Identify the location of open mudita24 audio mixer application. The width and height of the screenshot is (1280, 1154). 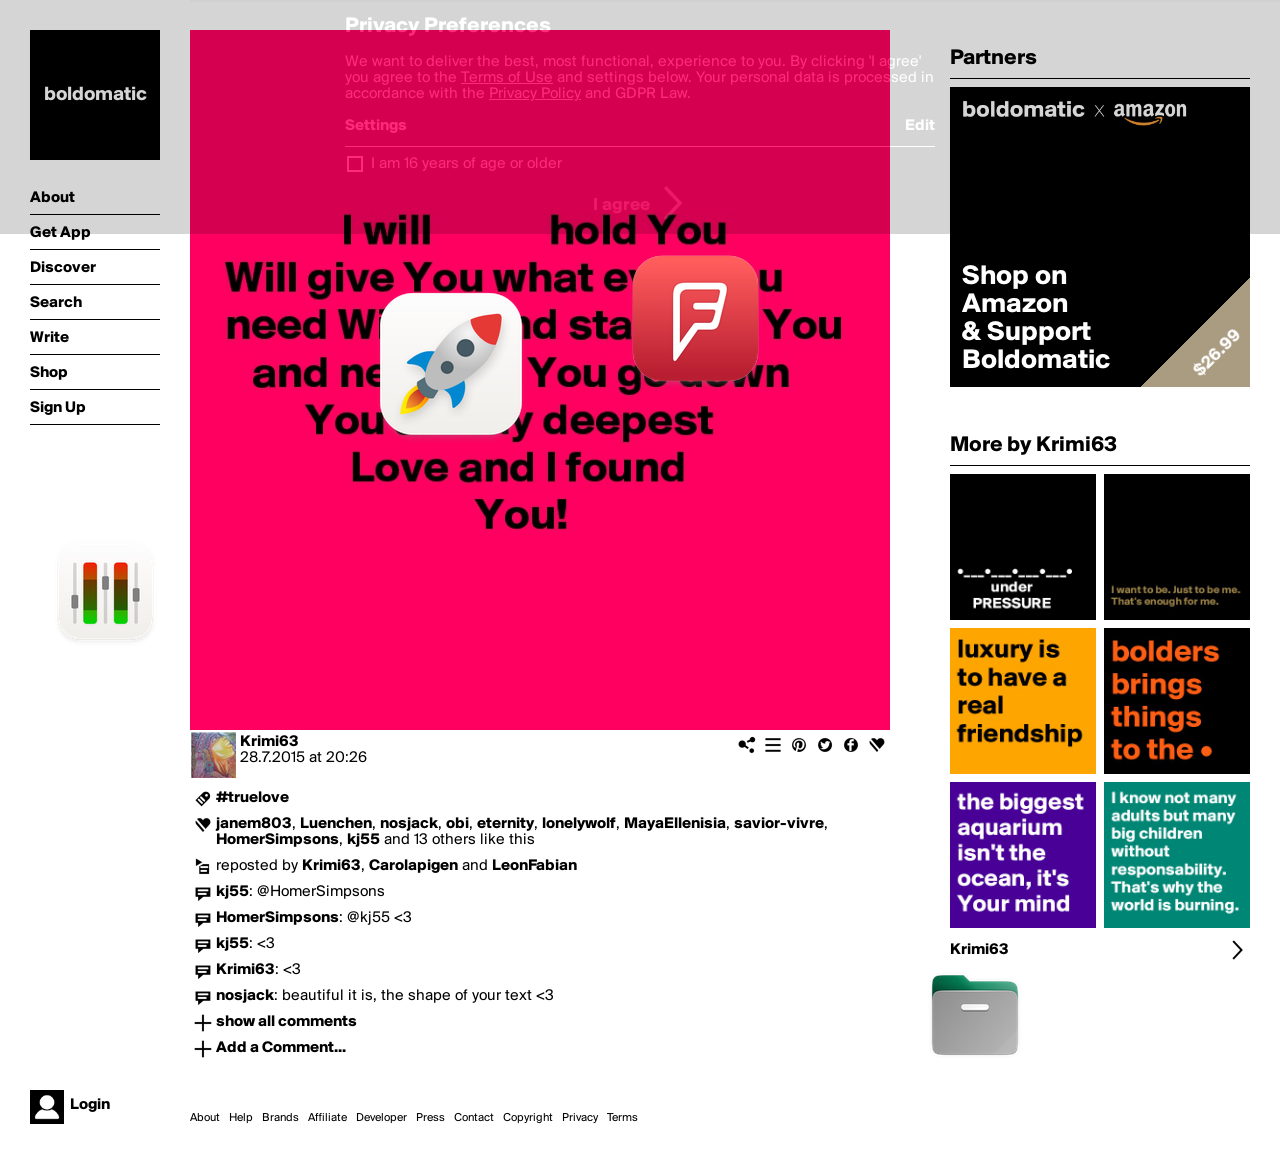
(105, 591).